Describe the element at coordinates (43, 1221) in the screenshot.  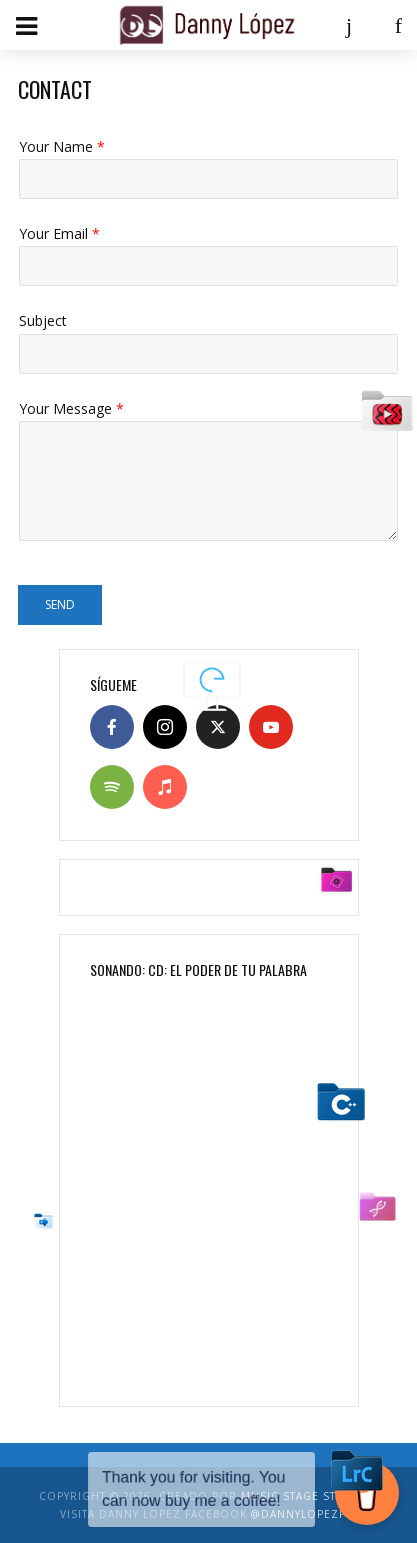
I see `open folder containing Microsoft Yammer files` at that location.